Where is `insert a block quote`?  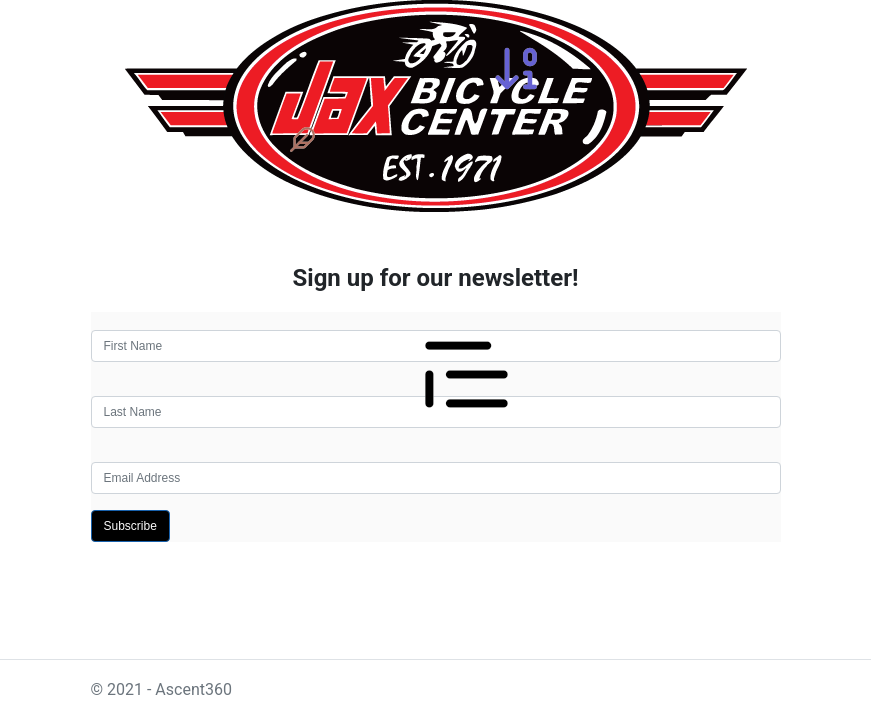 insert a block quote is located at coordinates (466, 374).